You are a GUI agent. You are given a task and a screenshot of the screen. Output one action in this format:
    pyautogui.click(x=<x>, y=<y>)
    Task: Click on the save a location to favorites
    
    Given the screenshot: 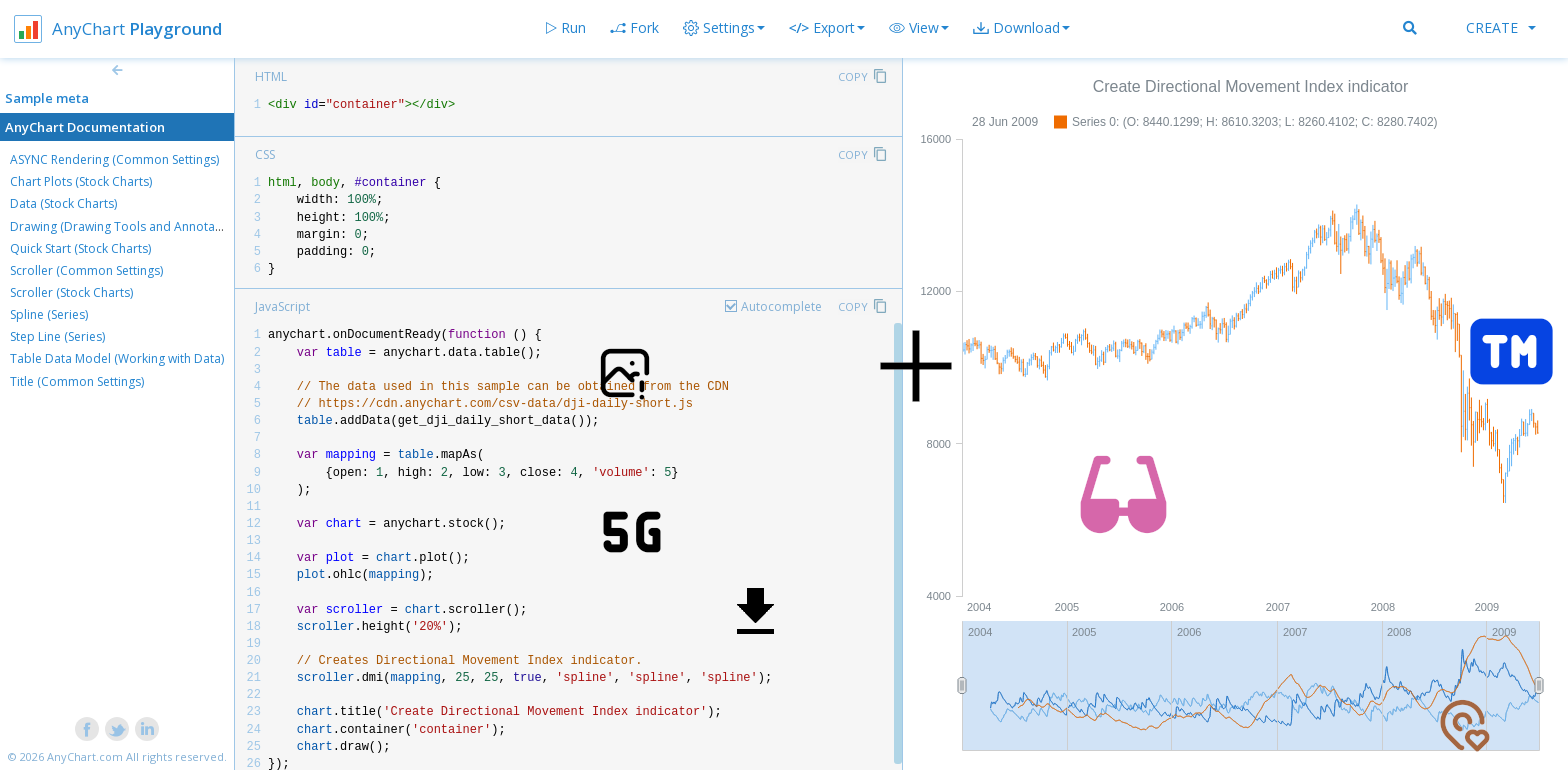 What is the action you would take?
    pyautogui.click(x=1462, y=724)
    